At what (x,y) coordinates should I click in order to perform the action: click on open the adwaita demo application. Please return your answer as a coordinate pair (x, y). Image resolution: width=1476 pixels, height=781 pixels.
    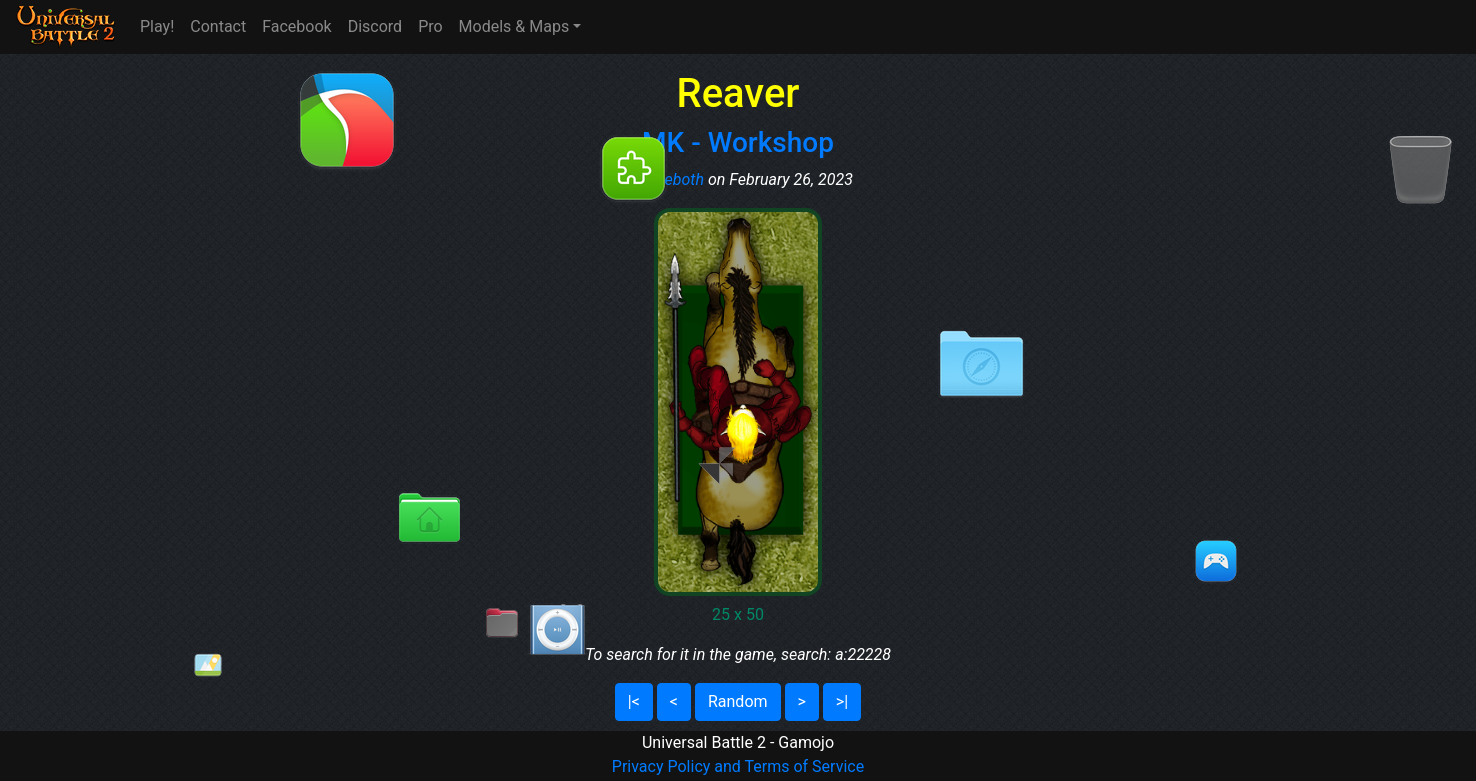
    Looking at the image, I should click on (717, 466).